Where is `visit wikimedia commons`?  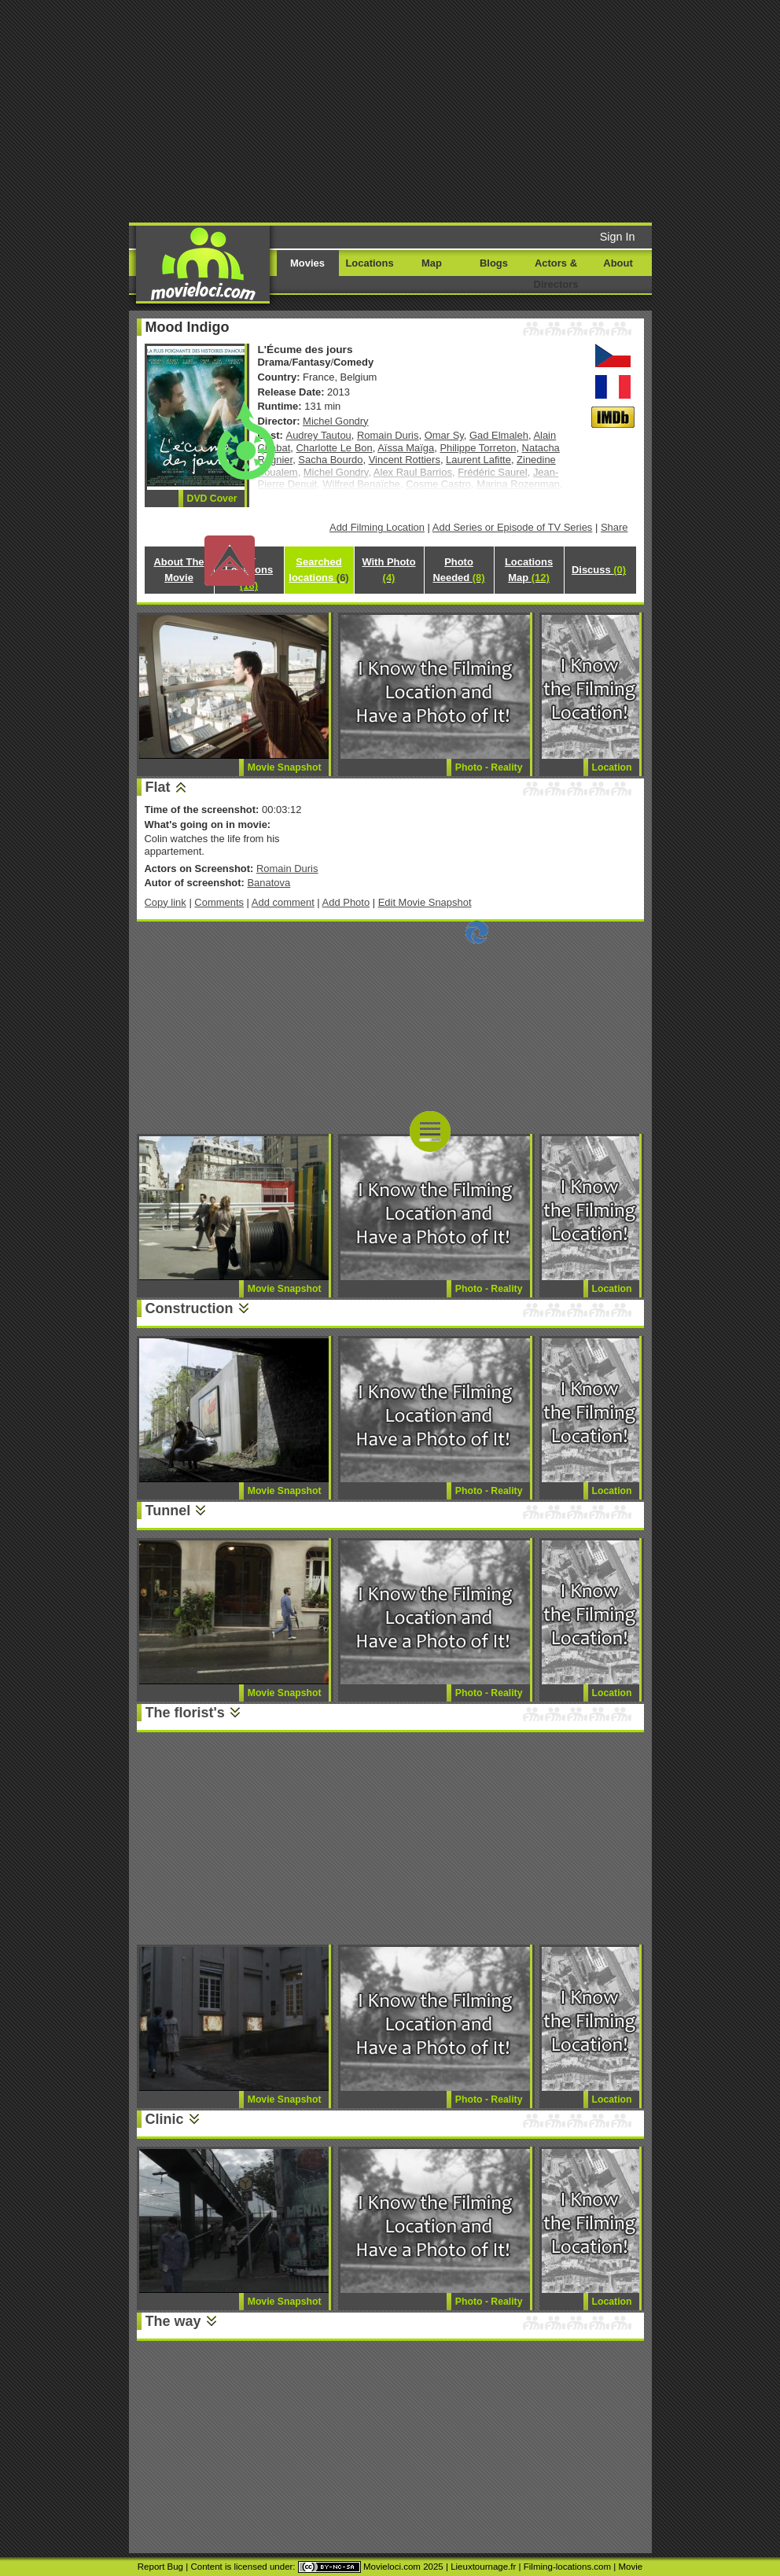
visit wikimedia commons is located at coordinates (246, 440).